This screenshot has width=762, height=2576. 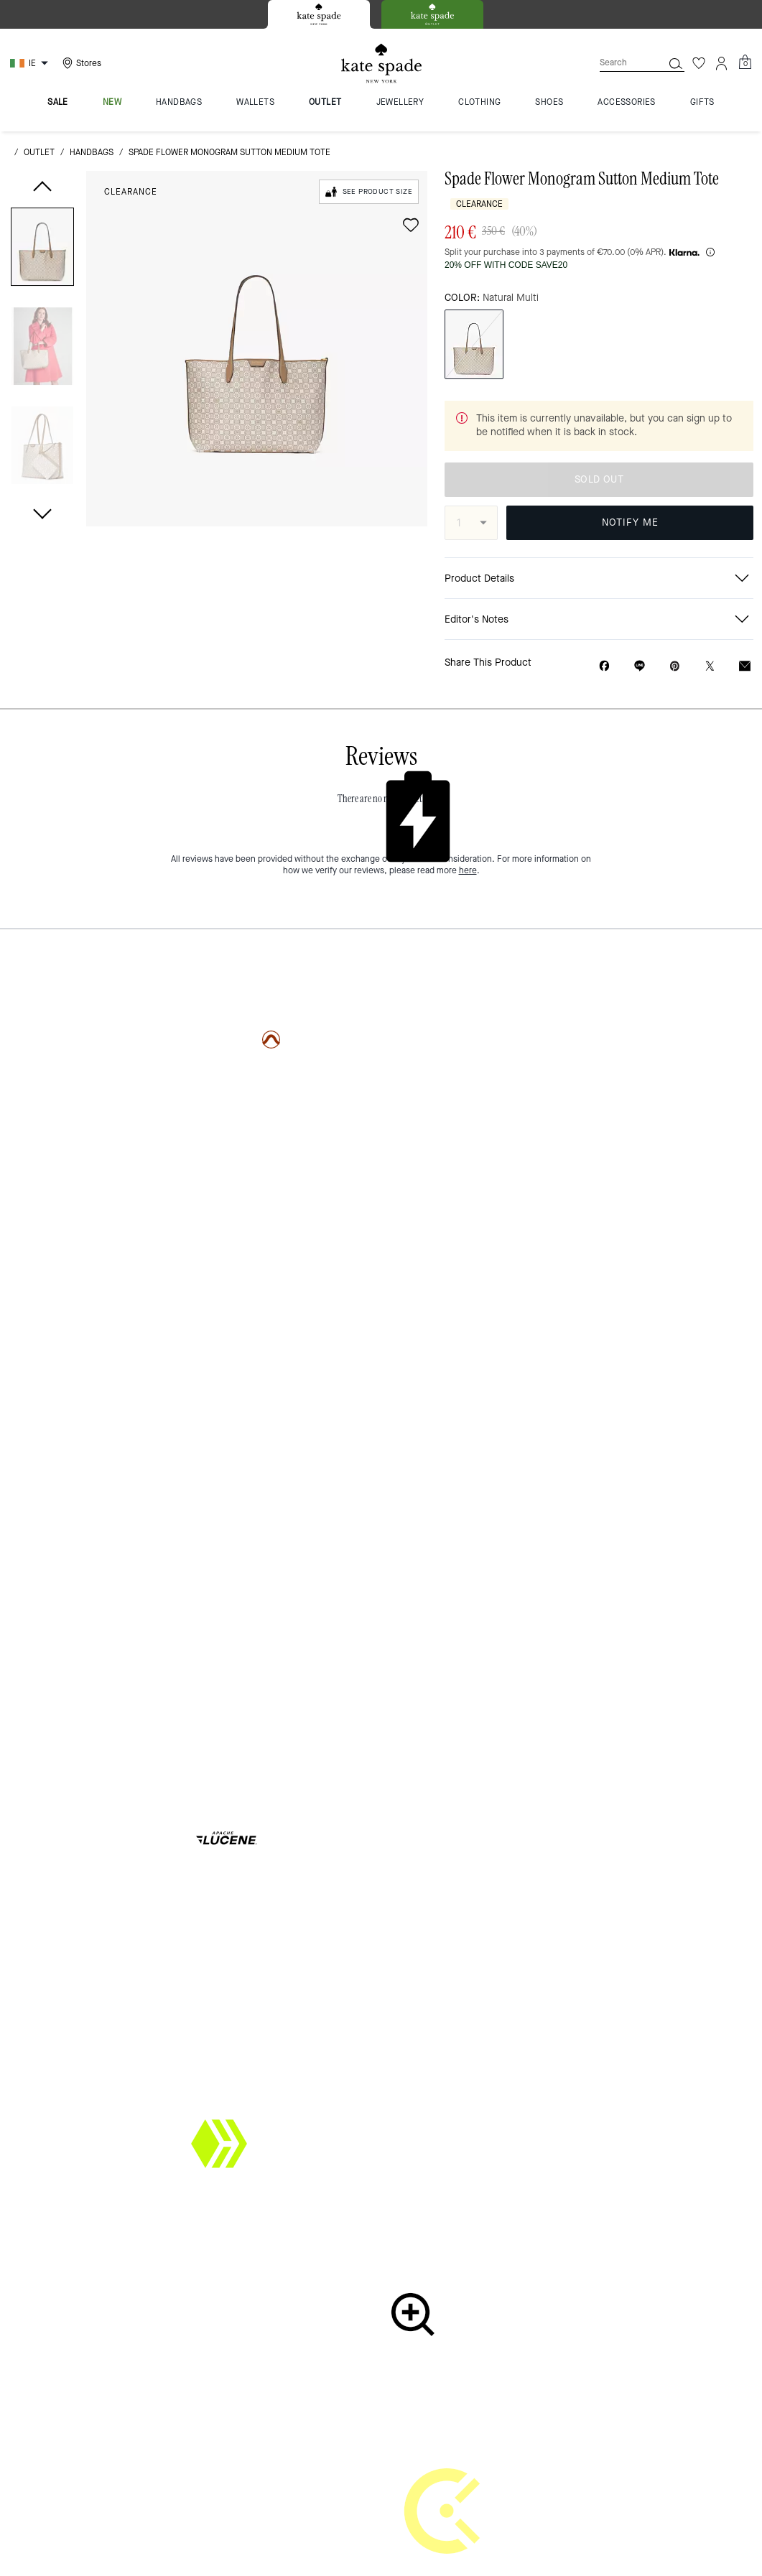 I want to click on open Pro Tools application, so click(x=271, y=1039).